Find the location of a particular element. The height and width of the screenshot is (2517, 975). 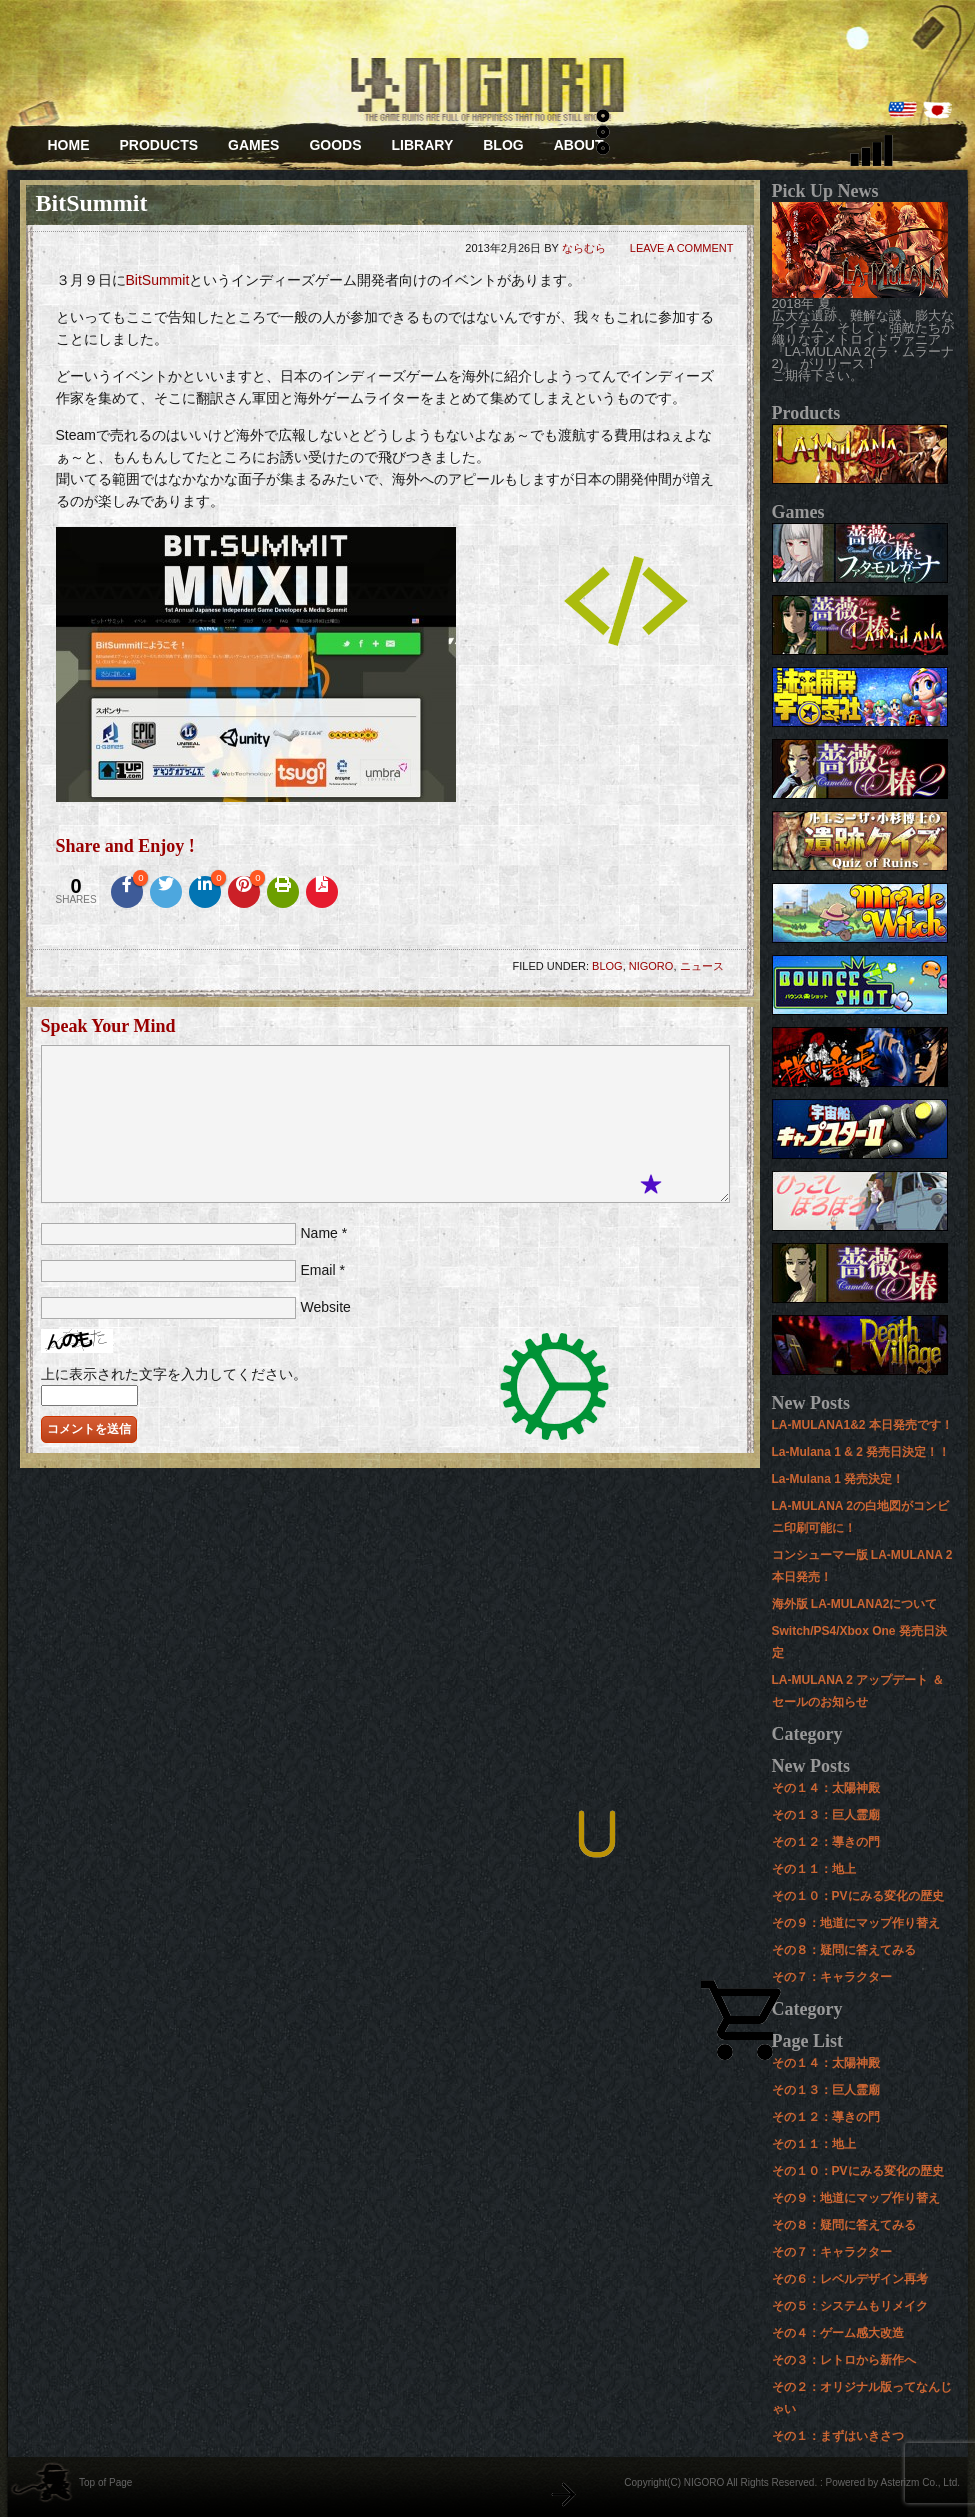

view or edit source code is located at coordinates (626, 601).